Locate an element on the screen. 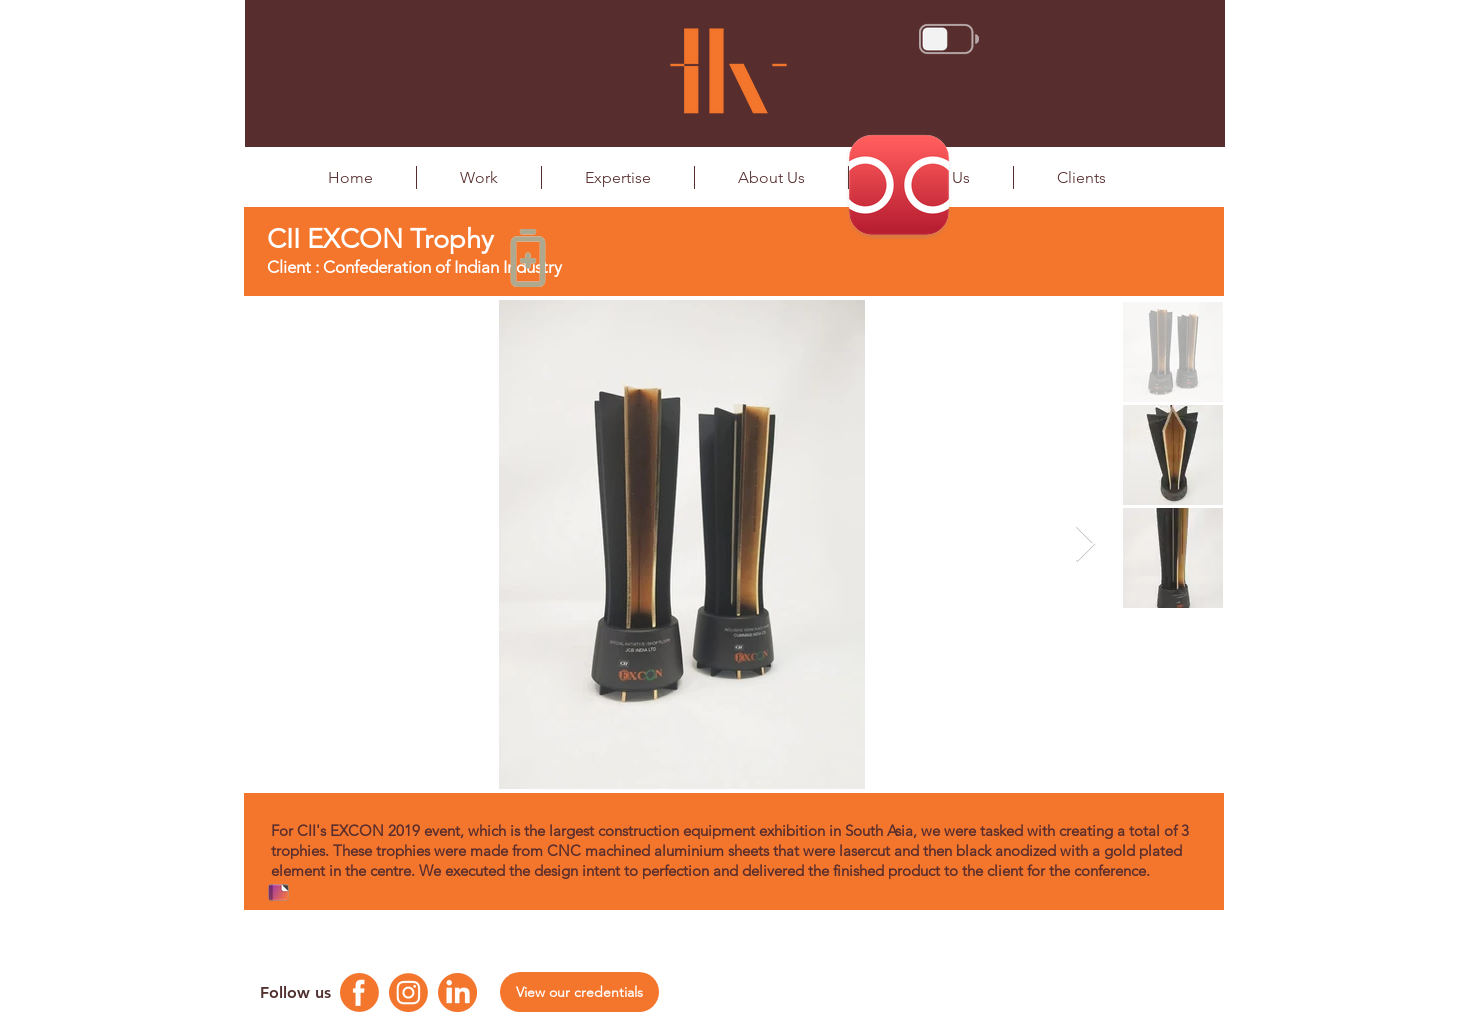  add or extend battery life is located at coordinates (528, 258).